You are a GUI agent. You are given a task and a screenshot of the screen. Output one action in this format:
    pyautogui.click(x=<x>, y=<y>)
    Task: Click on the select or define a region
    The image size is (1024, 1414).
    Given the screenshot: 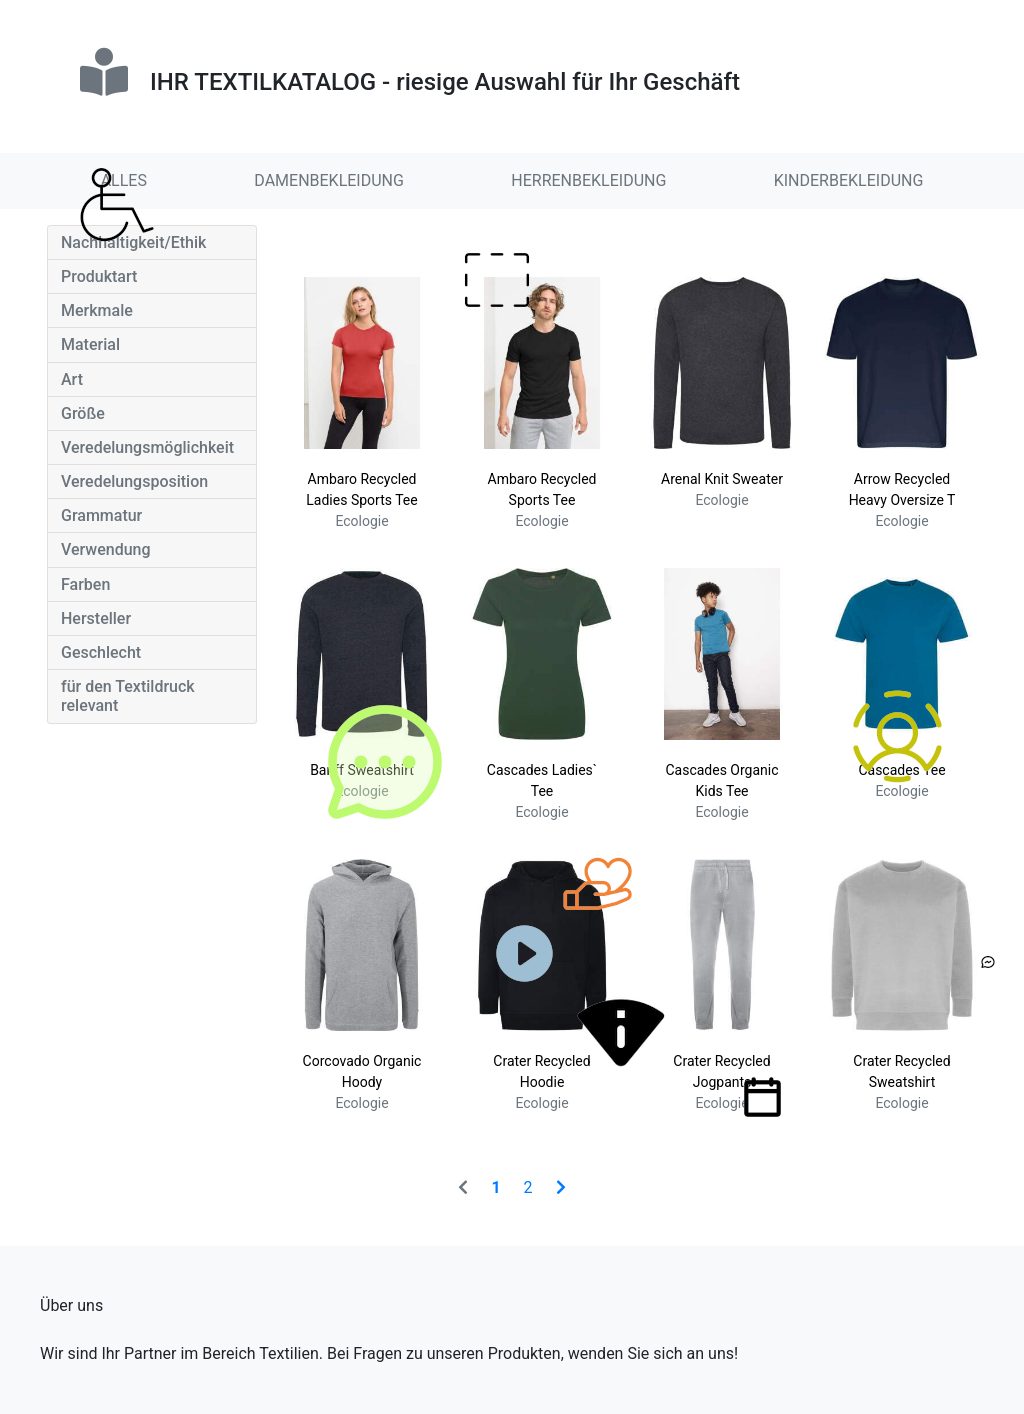 What is the action you would take?
    pyautogui.click(x=497, y=280)
    